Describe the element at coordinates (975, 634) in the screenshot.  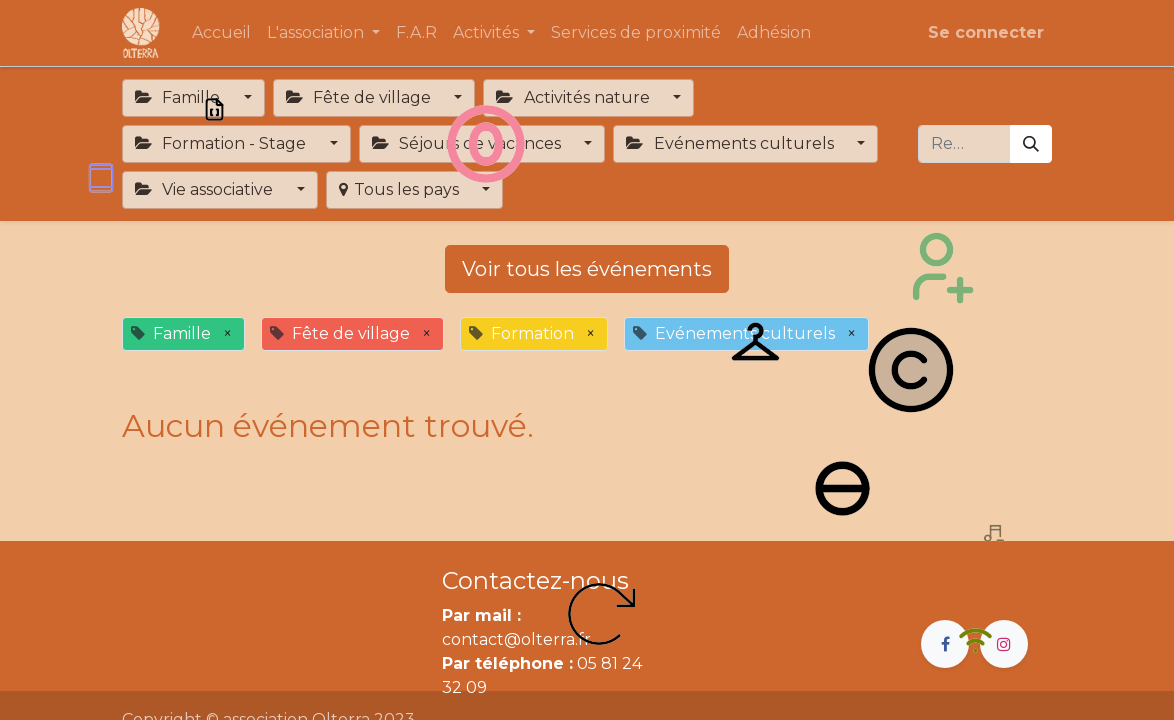
I see `indicates strong wifi signal strength` at that location.